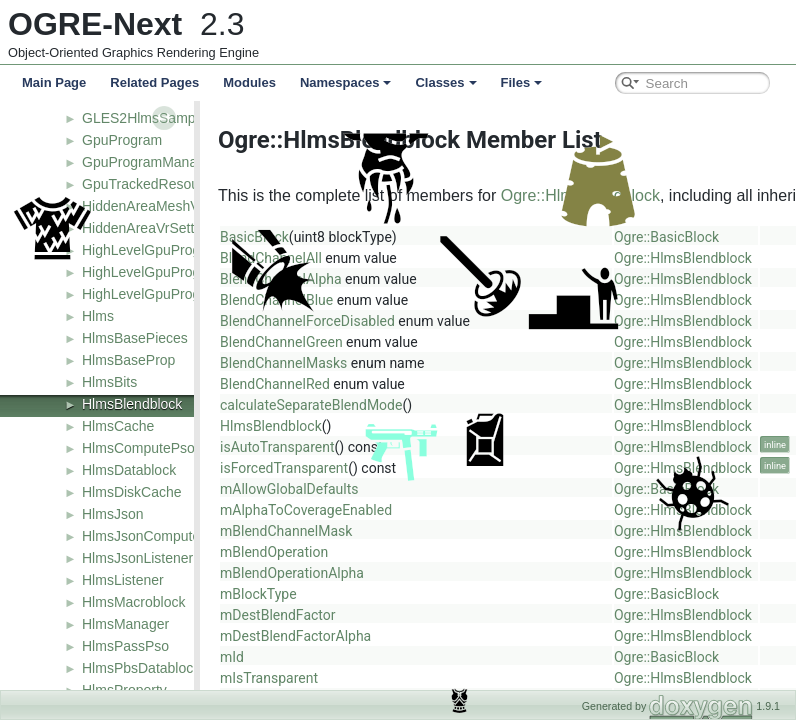 Image resolution: width=796 pixels, height=720 pixels. Describe the element at coordinates (272, 271) in the screenshot. I see `fire cannon or launch projectile` at that location.